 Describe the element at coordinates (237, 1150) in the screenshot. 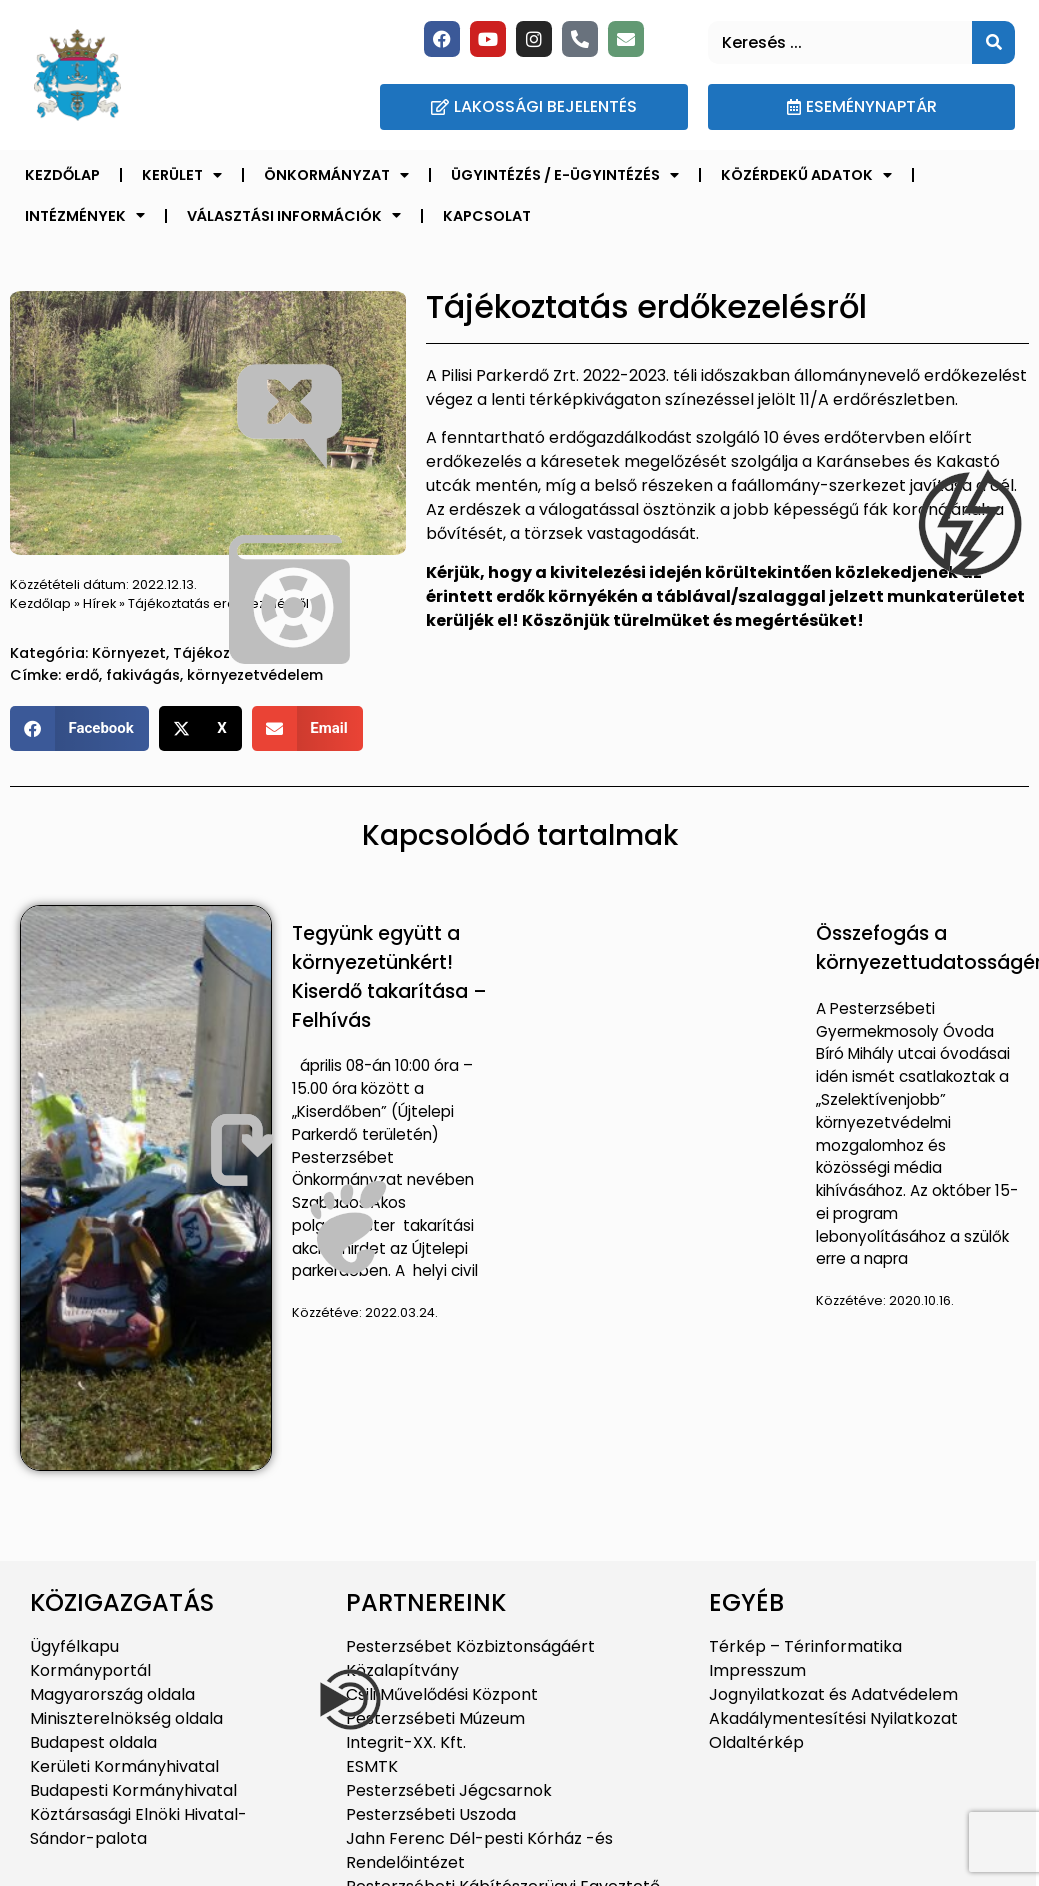

I see `toggle text wrapping in a document or view` at that location.